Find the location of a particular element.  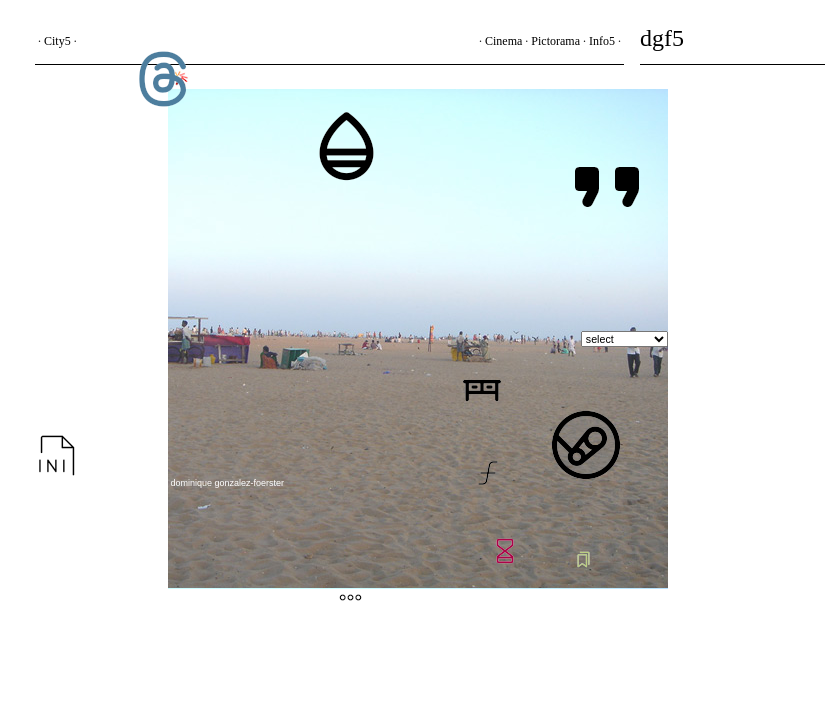

view saved bookmarks is located at coordinates (583, 559).